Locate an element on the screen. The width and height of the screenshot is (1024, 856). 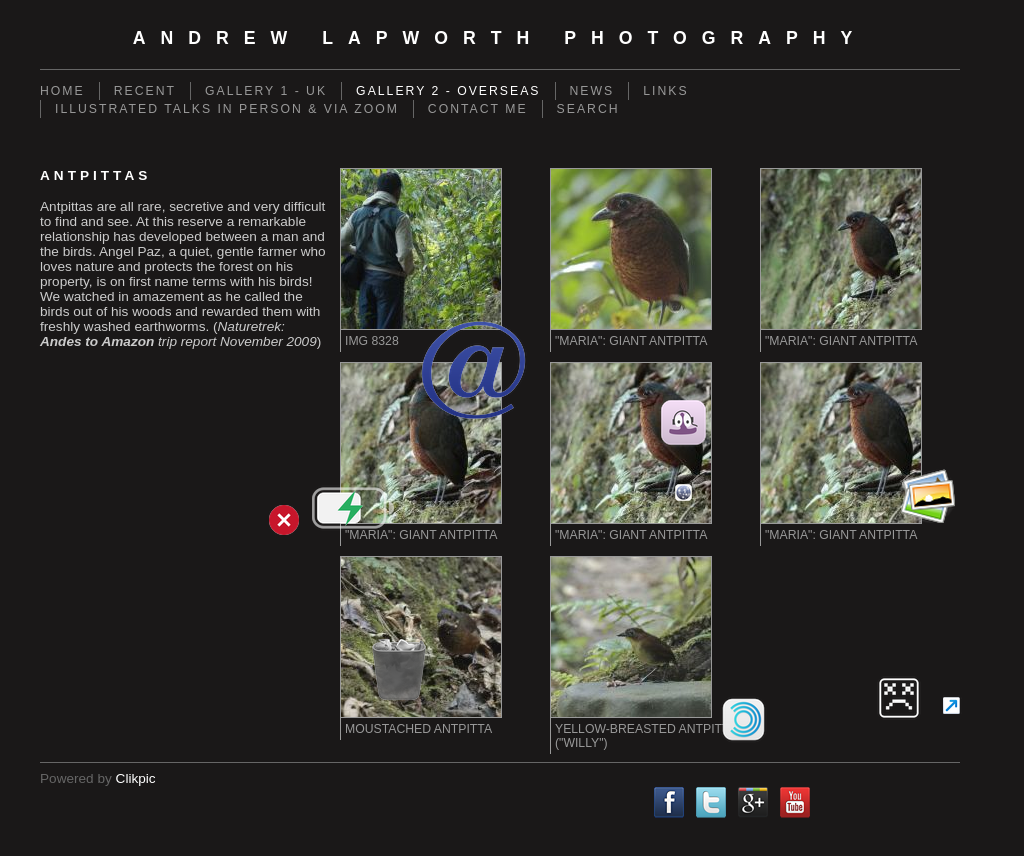
system crash or error report notification is located at coordinates (899, 698).